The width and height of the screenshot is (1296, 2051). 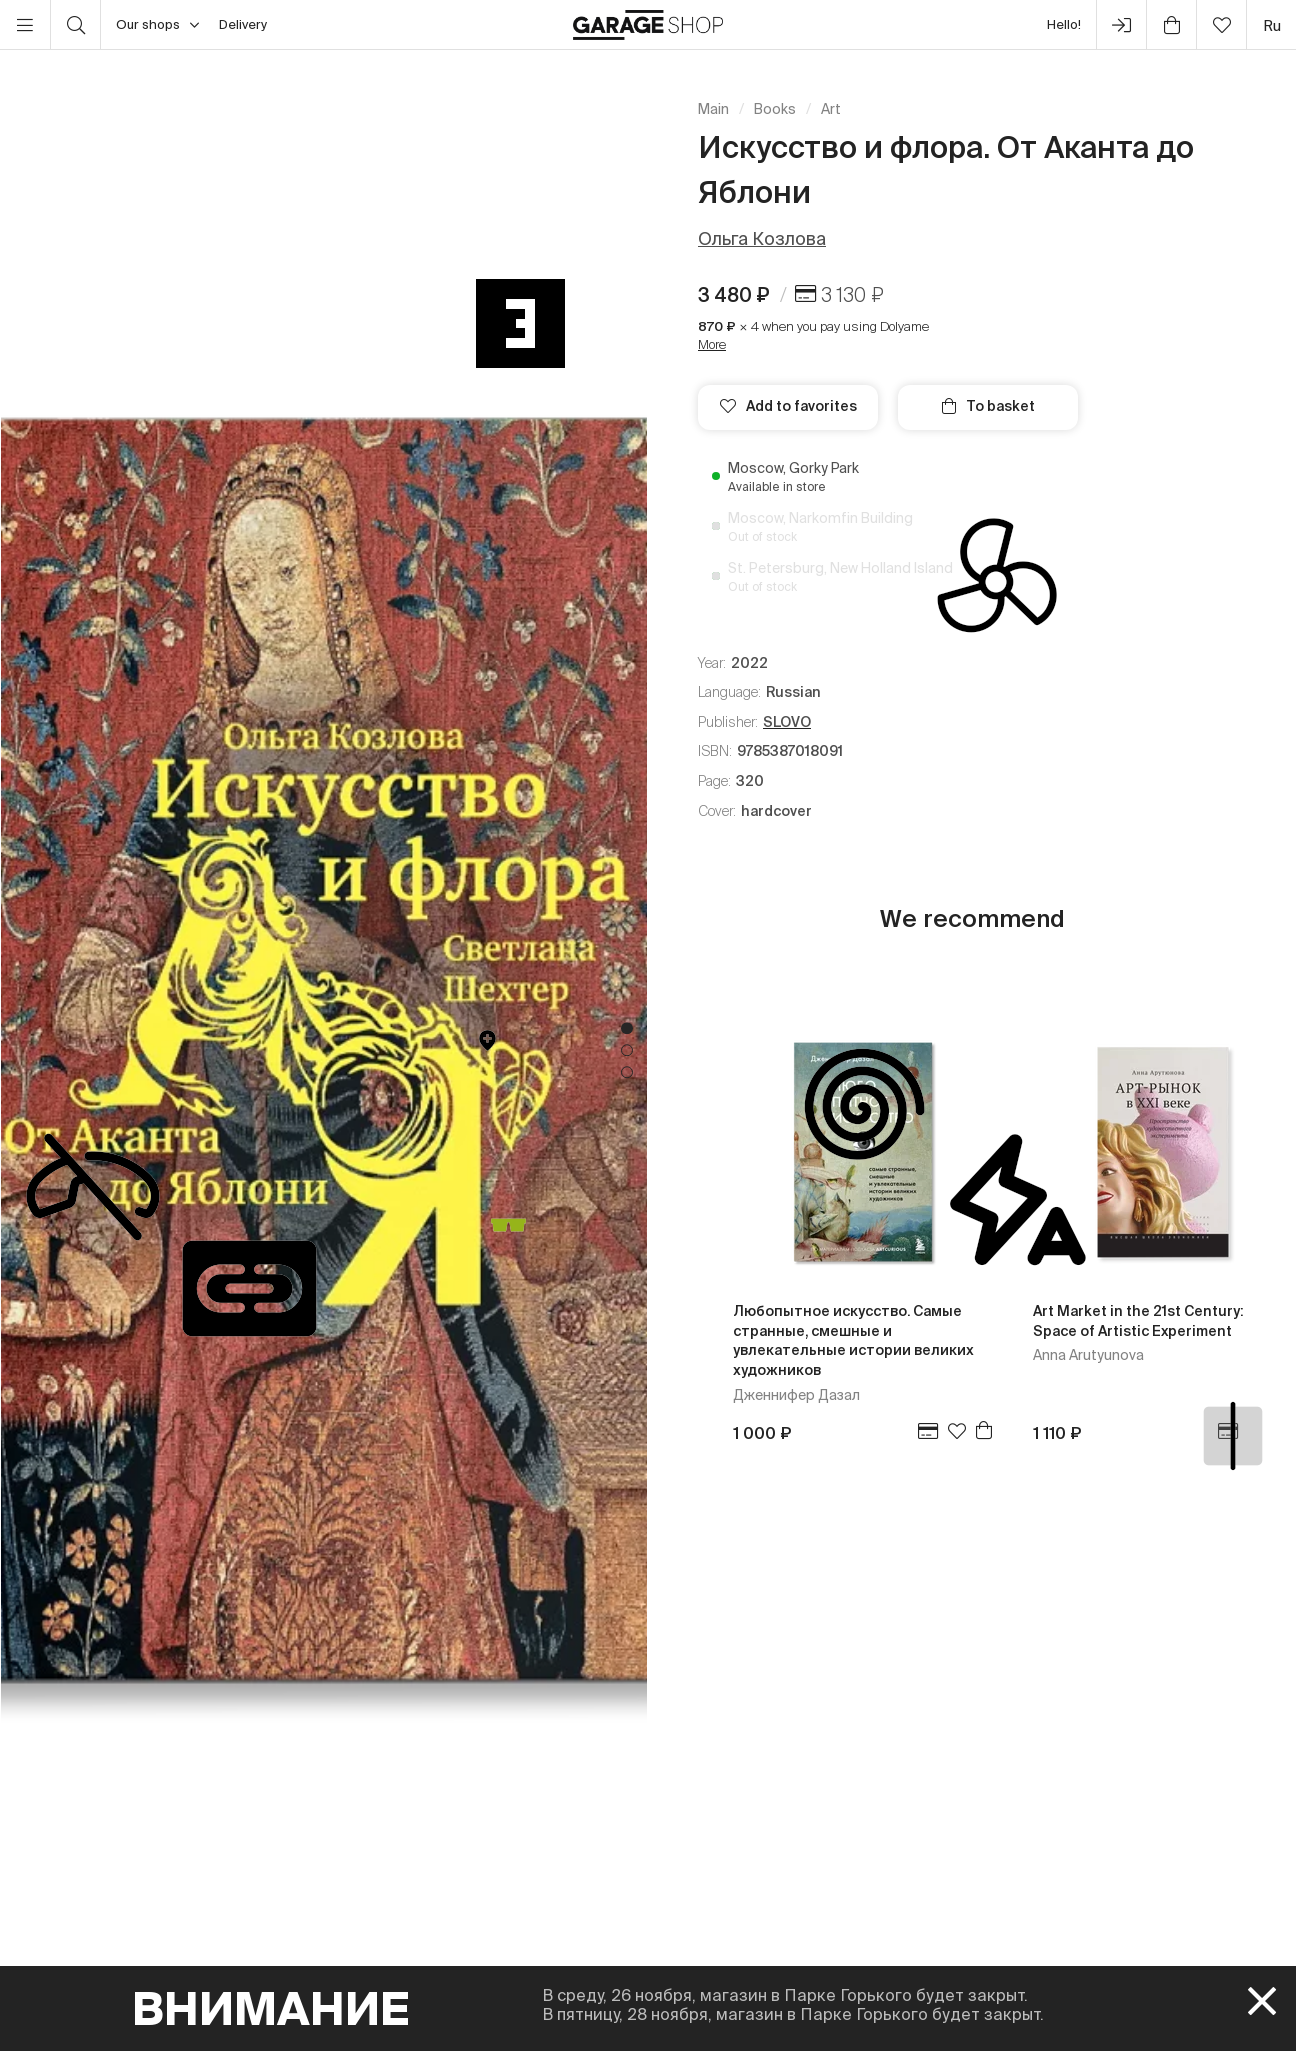 I want to click on copy or share a link, so click(x=249, y=1288).